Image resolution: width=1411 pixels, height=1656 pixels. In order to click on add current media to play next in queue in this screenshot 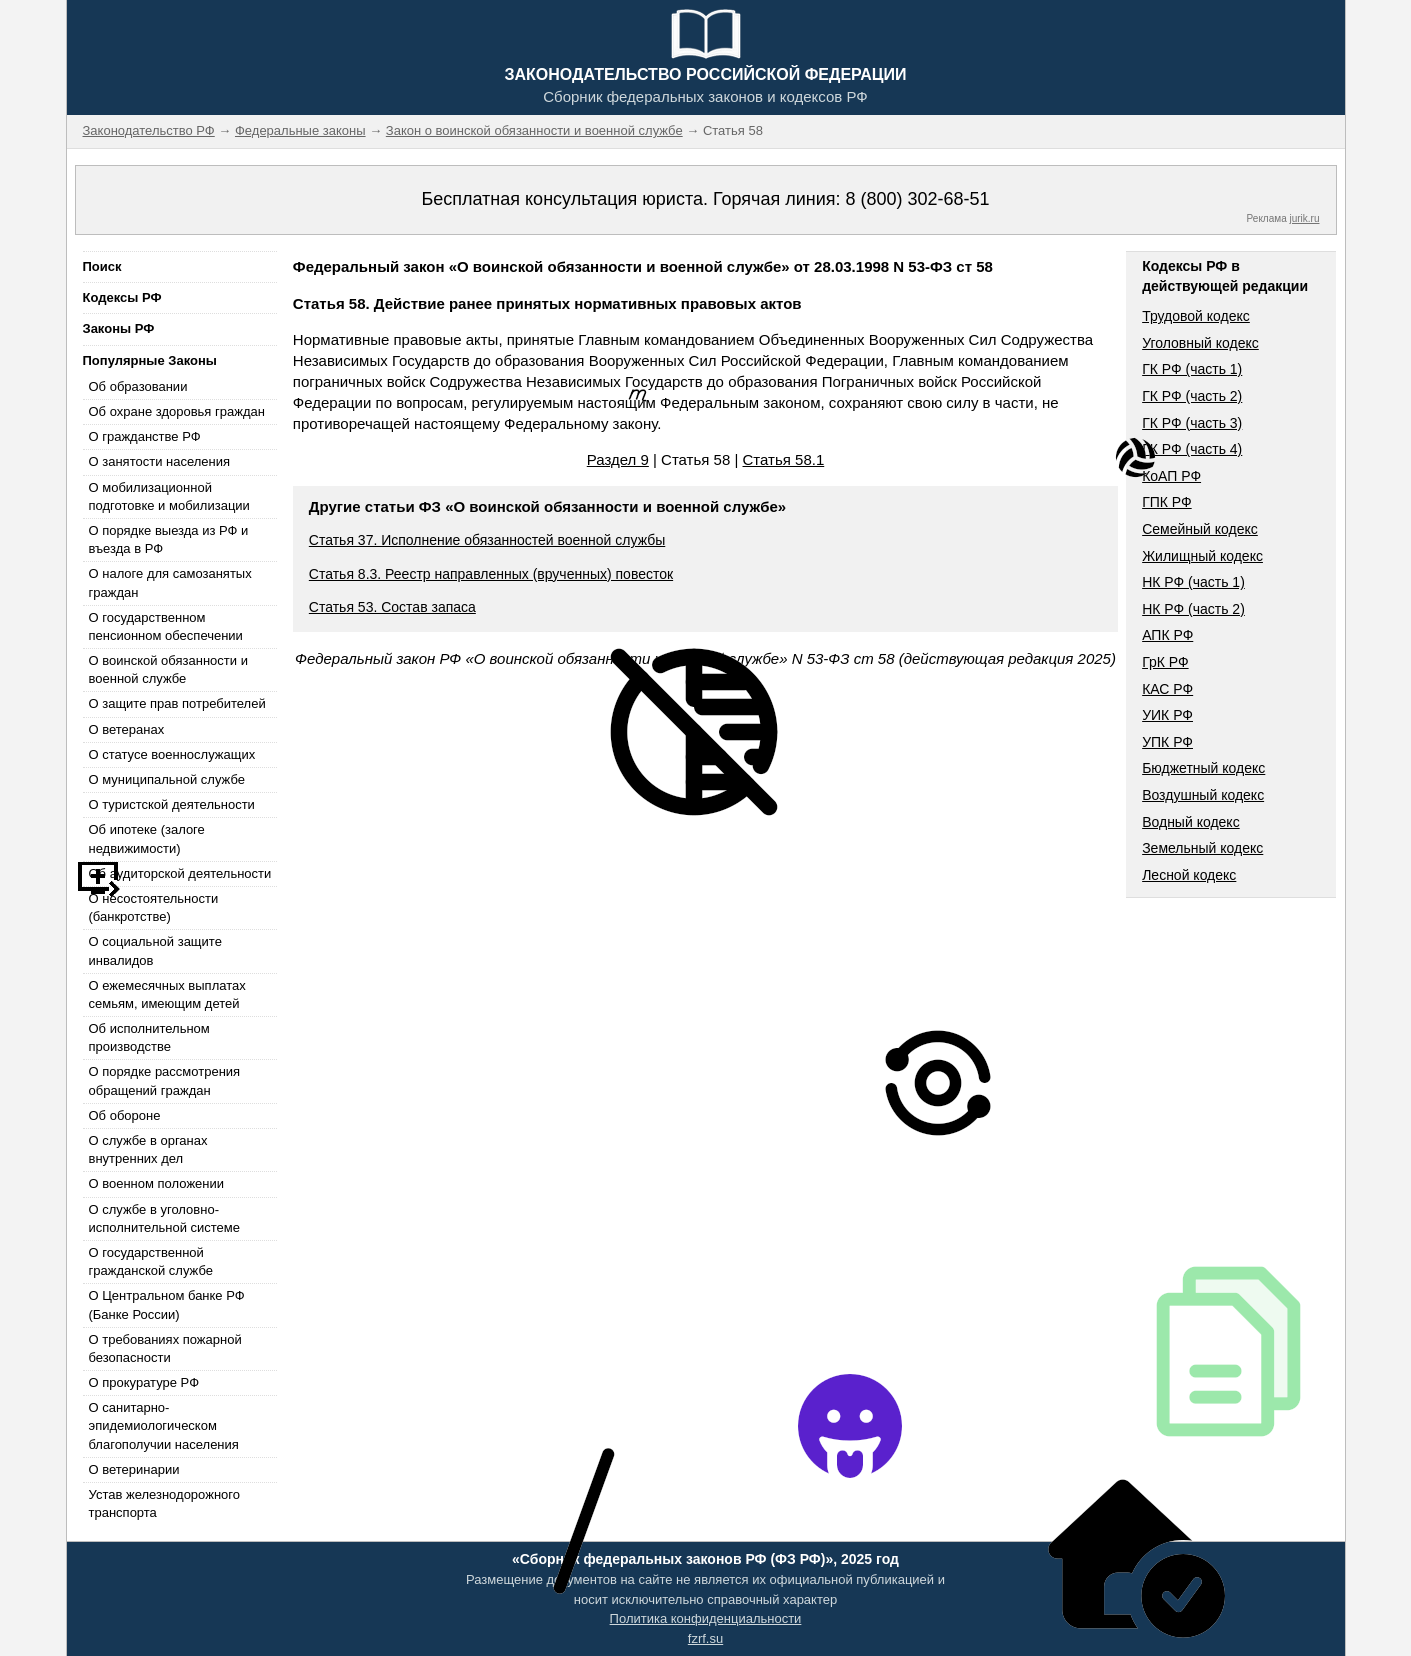, I will do `click(98, 878)`.